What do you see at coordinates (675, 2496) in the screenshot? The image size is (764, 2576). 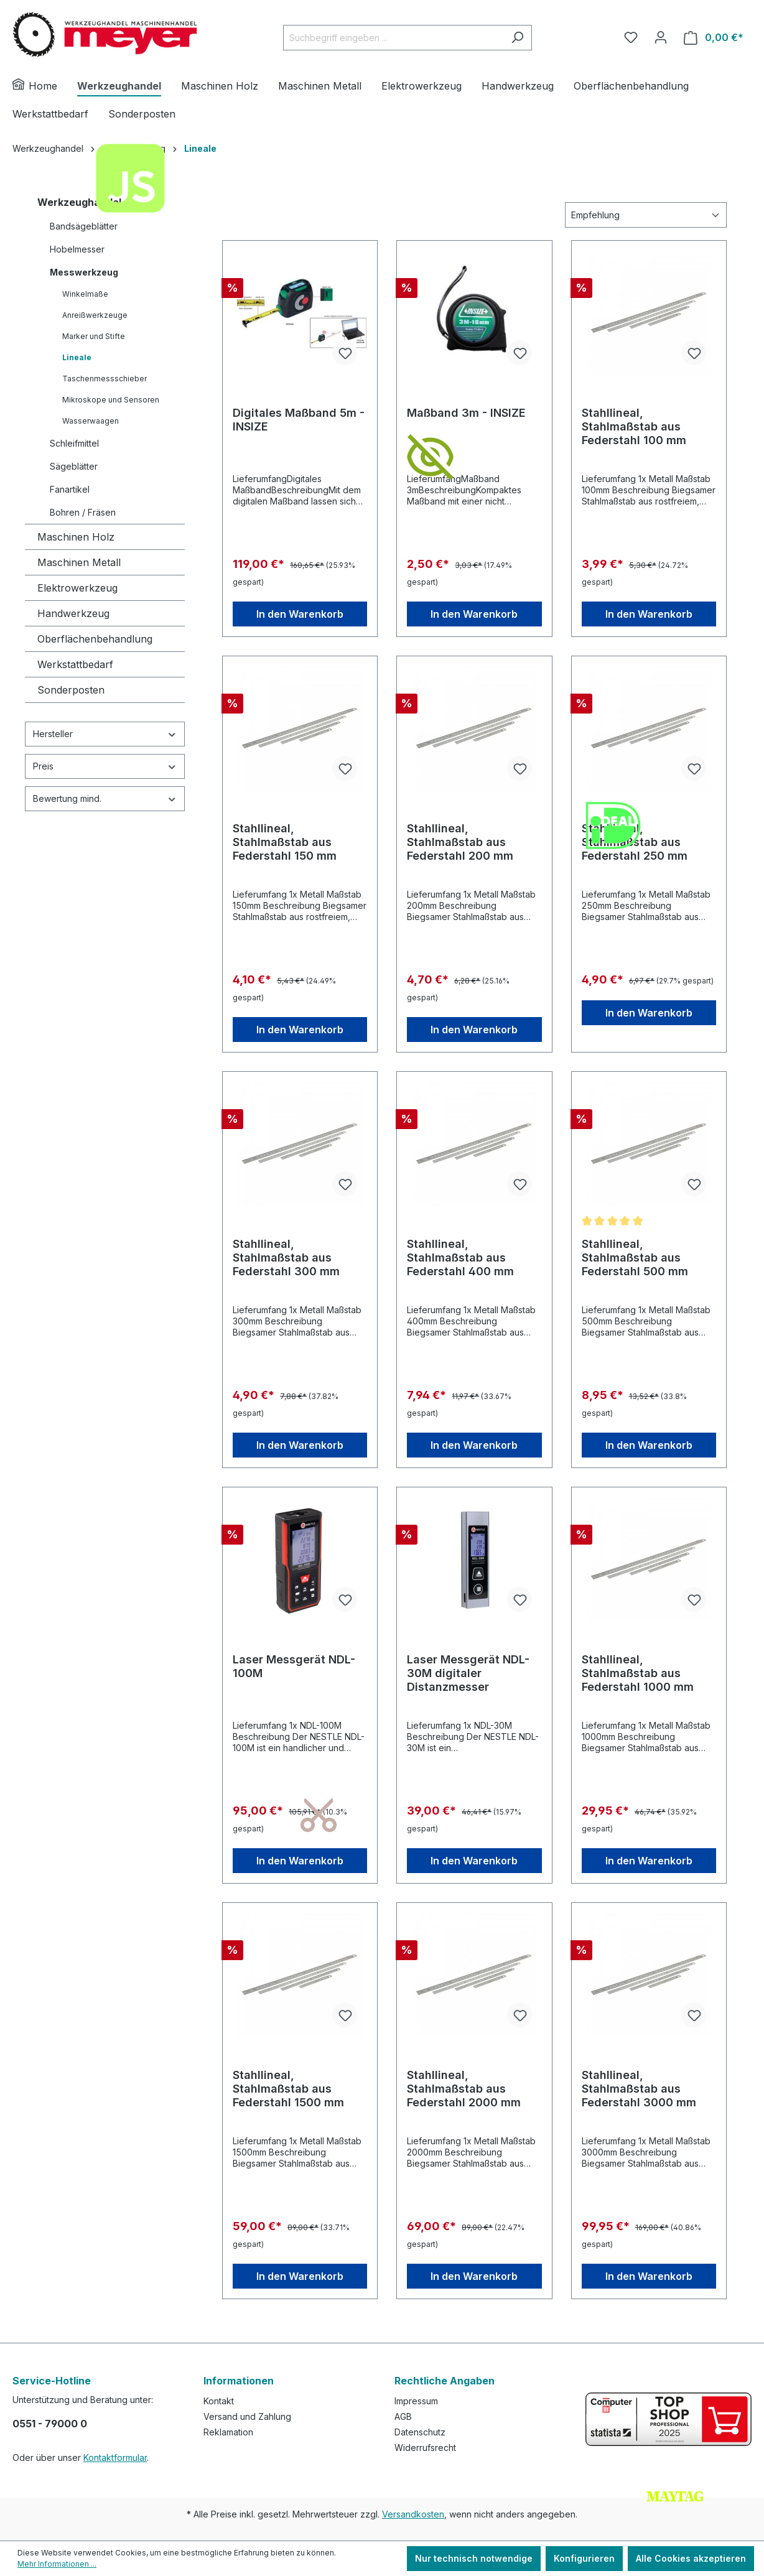 I see `maytag brand logo` at bounding box center [675, 2496].